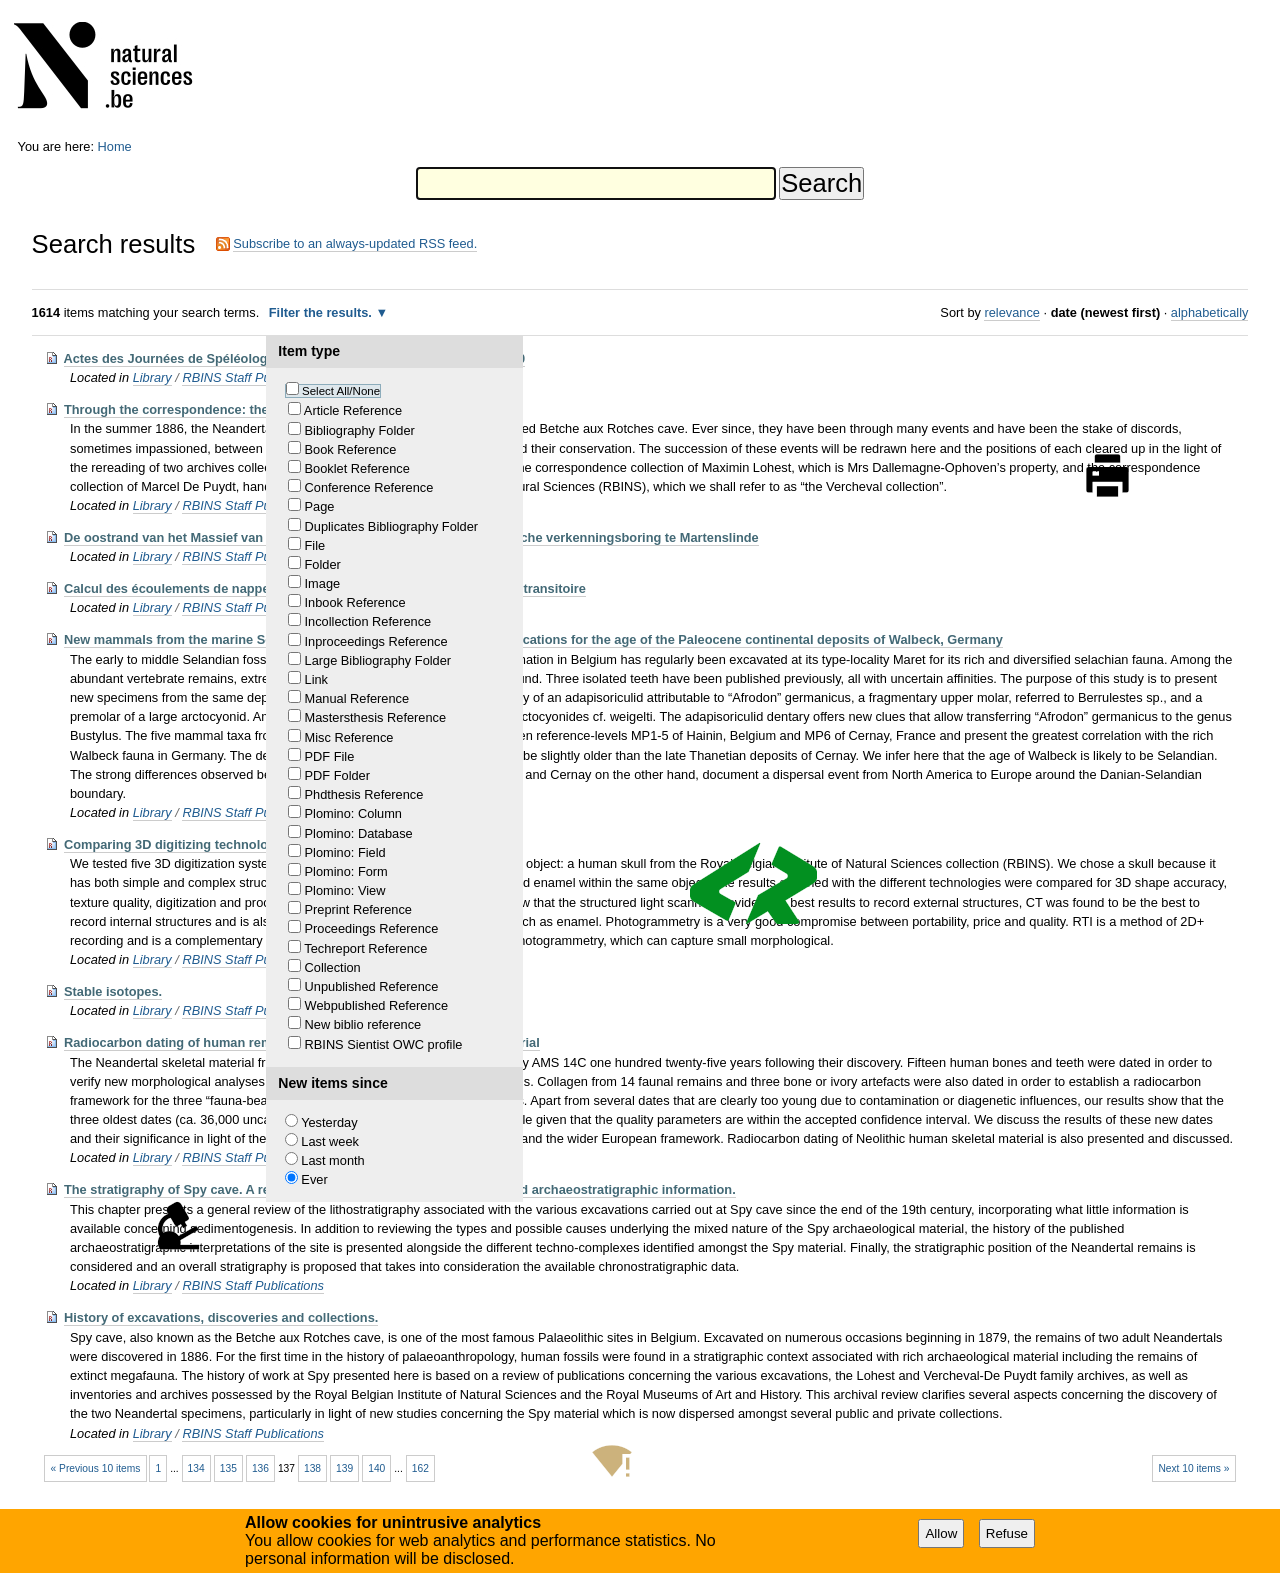  Describe the element at coordinates (612, 1461) in the screenshot. I see `indicates a wifi connection error` at that location.